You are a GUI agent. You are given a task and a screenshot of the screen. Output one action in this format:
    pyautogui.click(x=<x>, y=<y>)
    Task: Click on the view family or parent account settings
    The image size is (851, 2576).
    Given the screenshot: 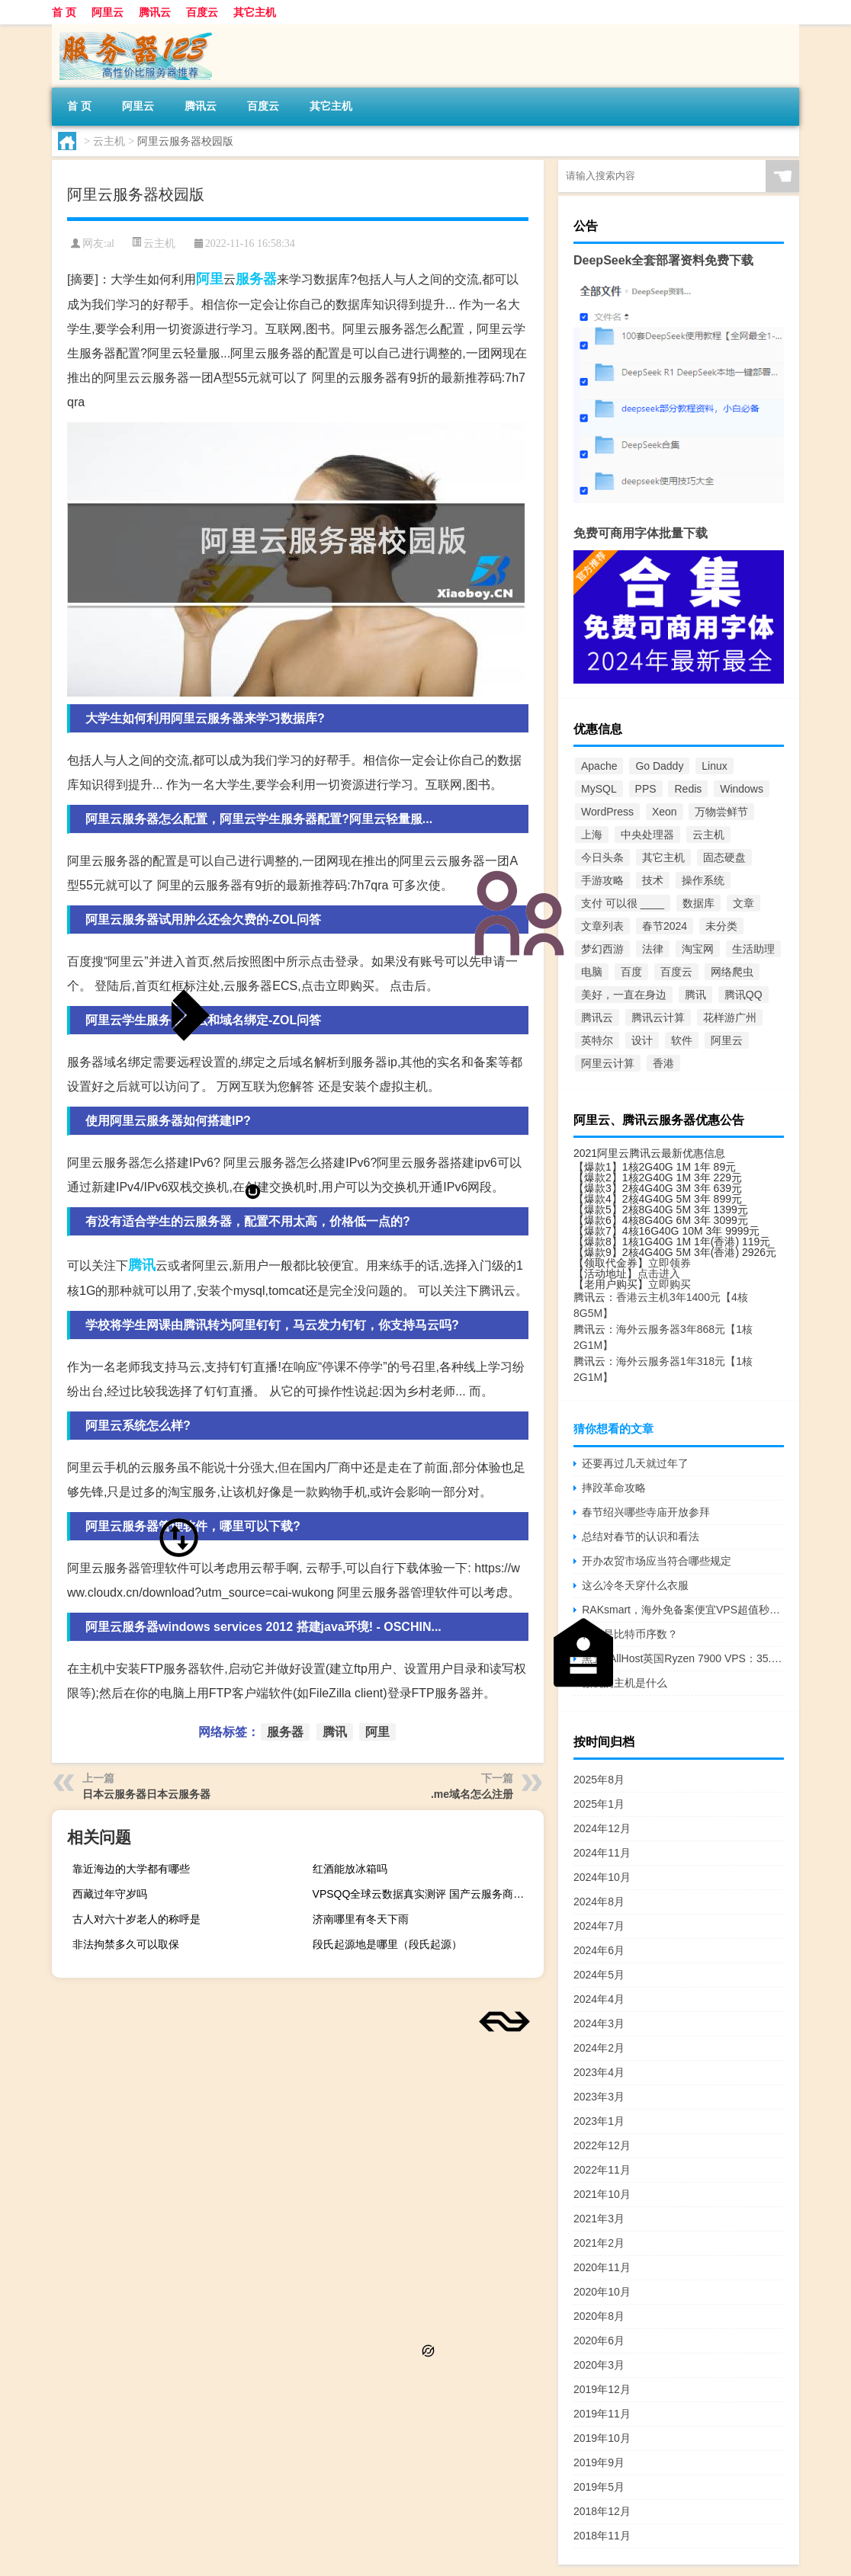 What is the action you would take?
    pyautogui.click(x=519, y=915)
    